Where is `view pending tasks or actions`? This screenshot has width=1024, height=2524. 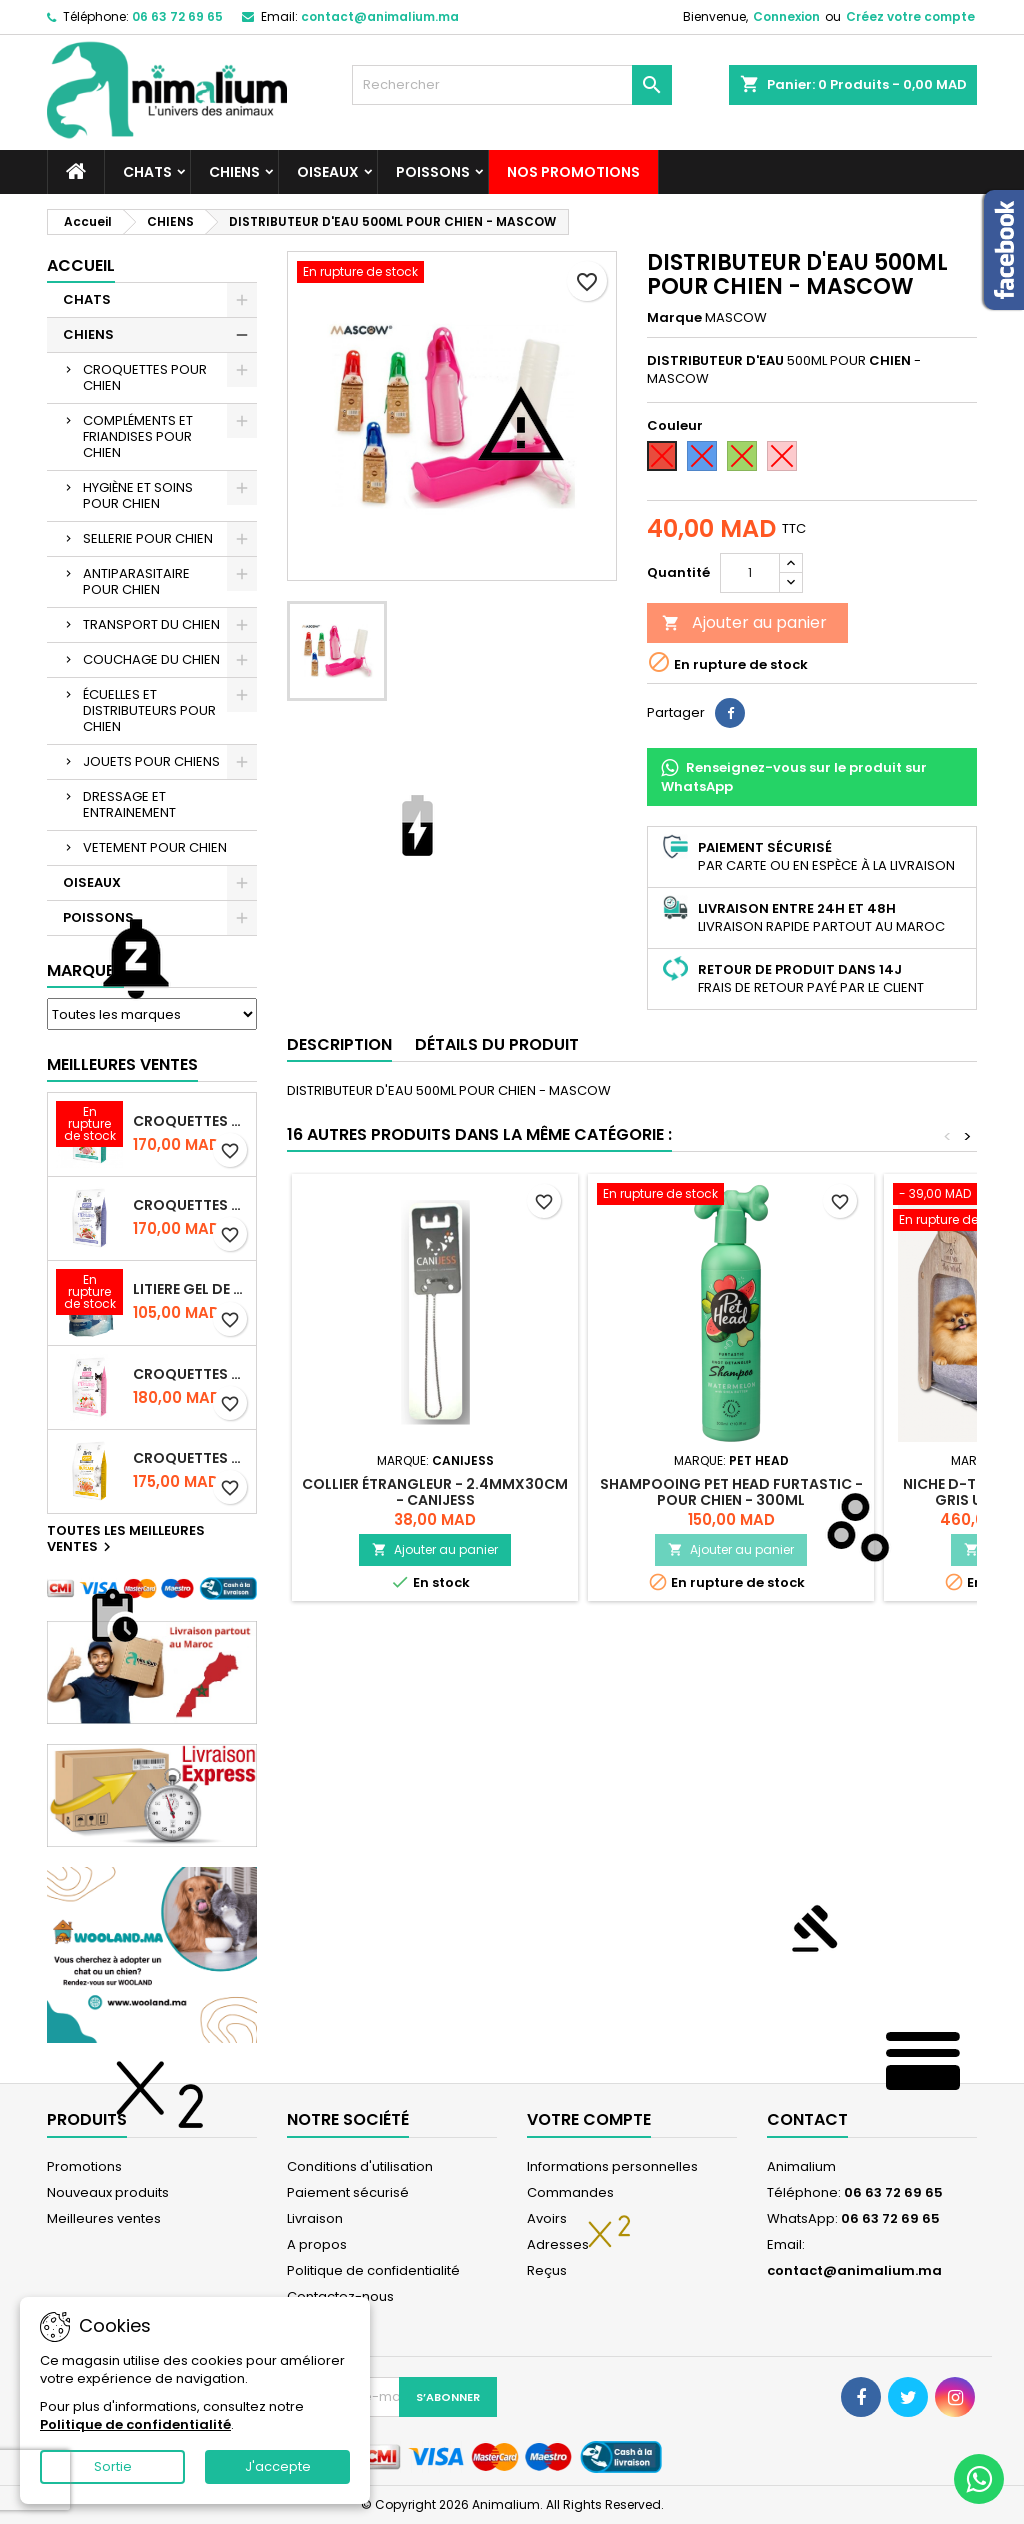
view pending tasks or actions is located at coordinates (112, 1616).